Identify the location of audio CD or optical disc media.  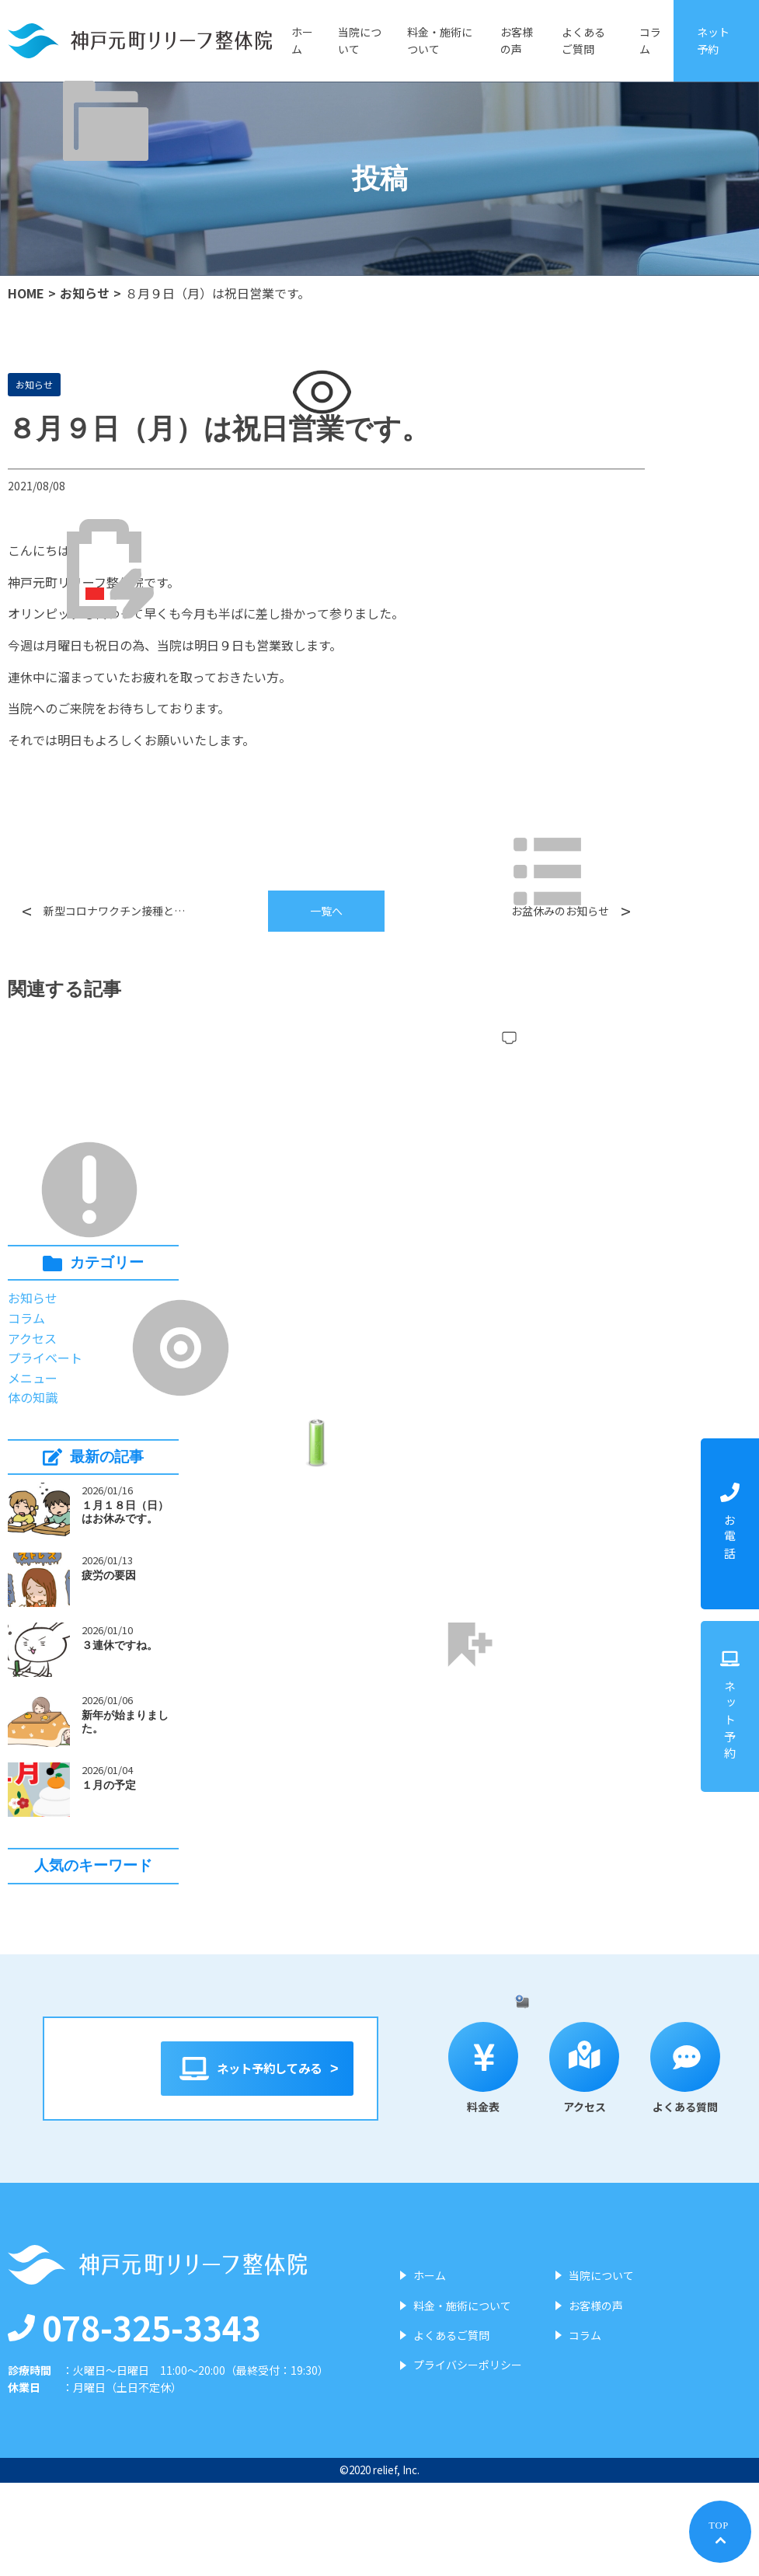
(180, 1347).